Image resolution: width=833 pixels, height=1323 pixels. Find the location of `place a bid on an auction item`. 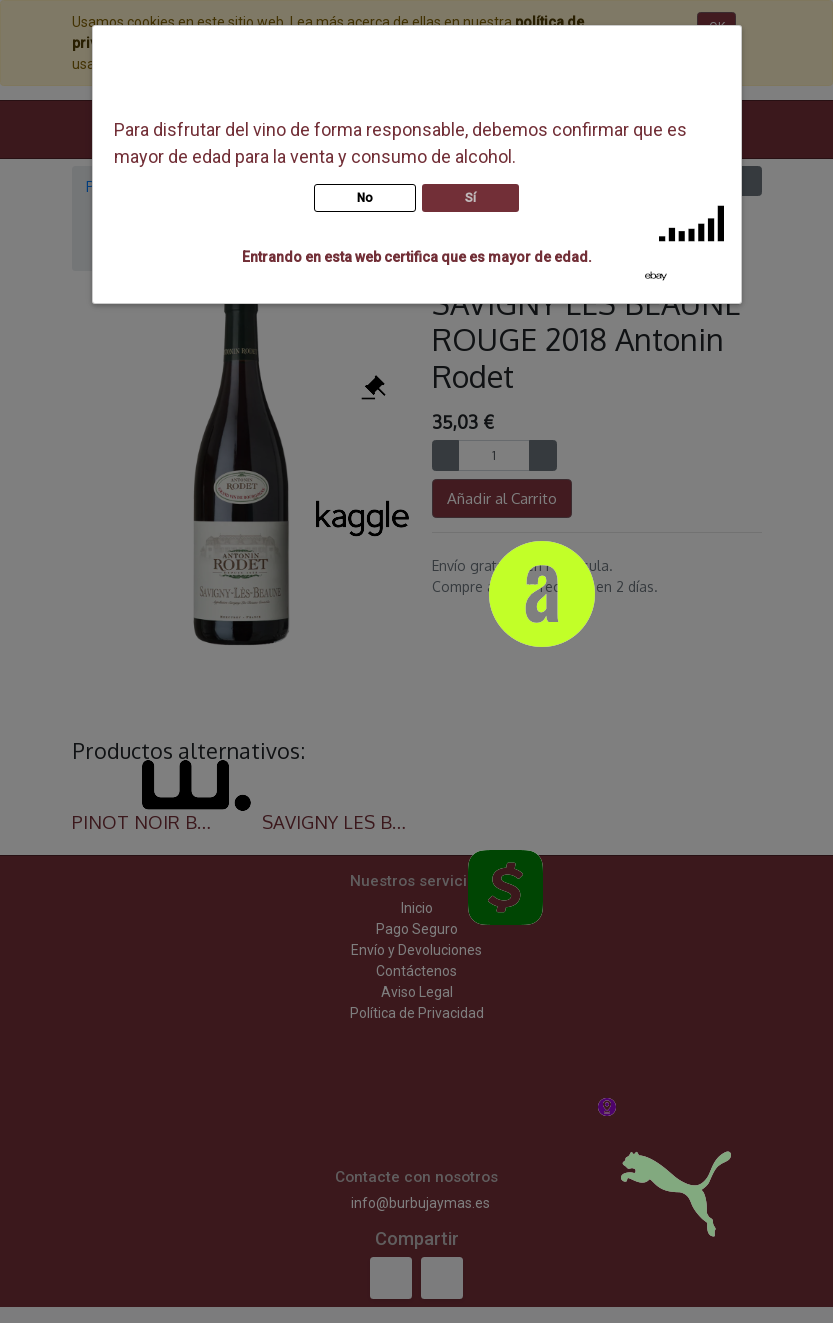

place a bid on an auction item is located at coordinates (373, 388).